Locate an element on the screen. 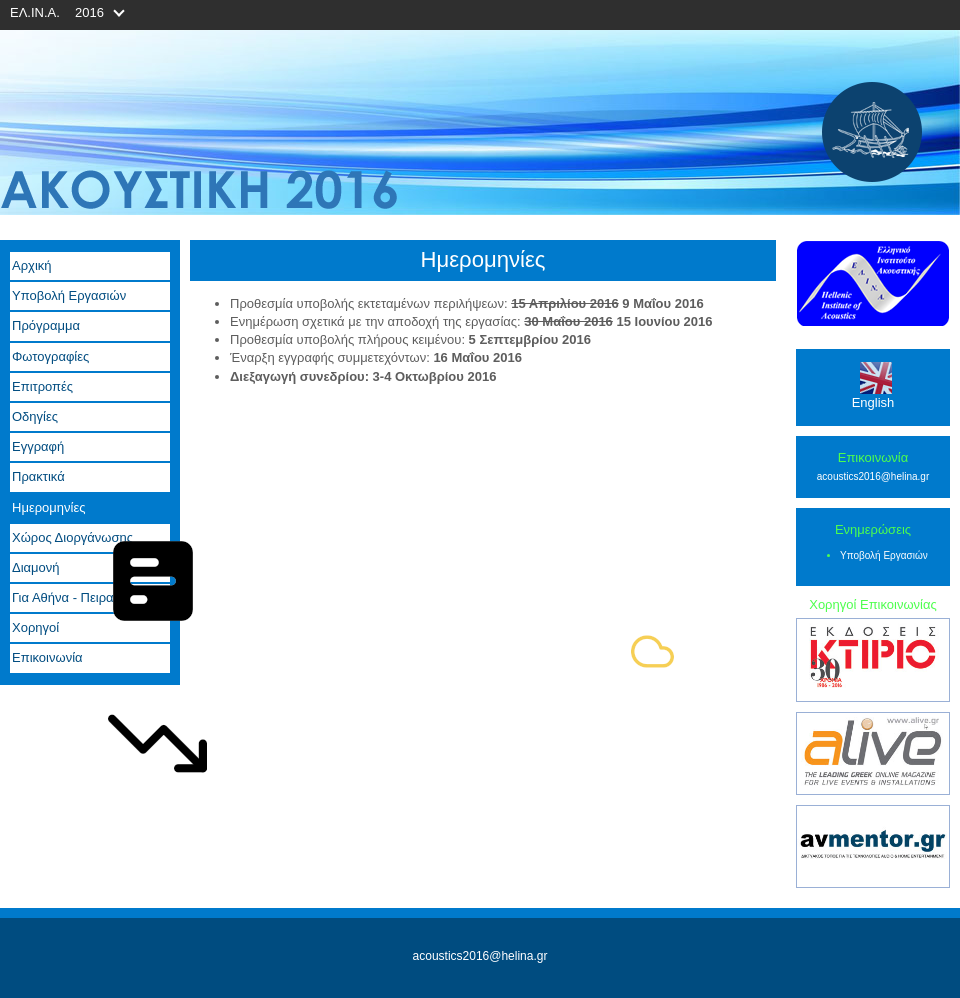  access cloud storage is located at coordinates (652, 651).